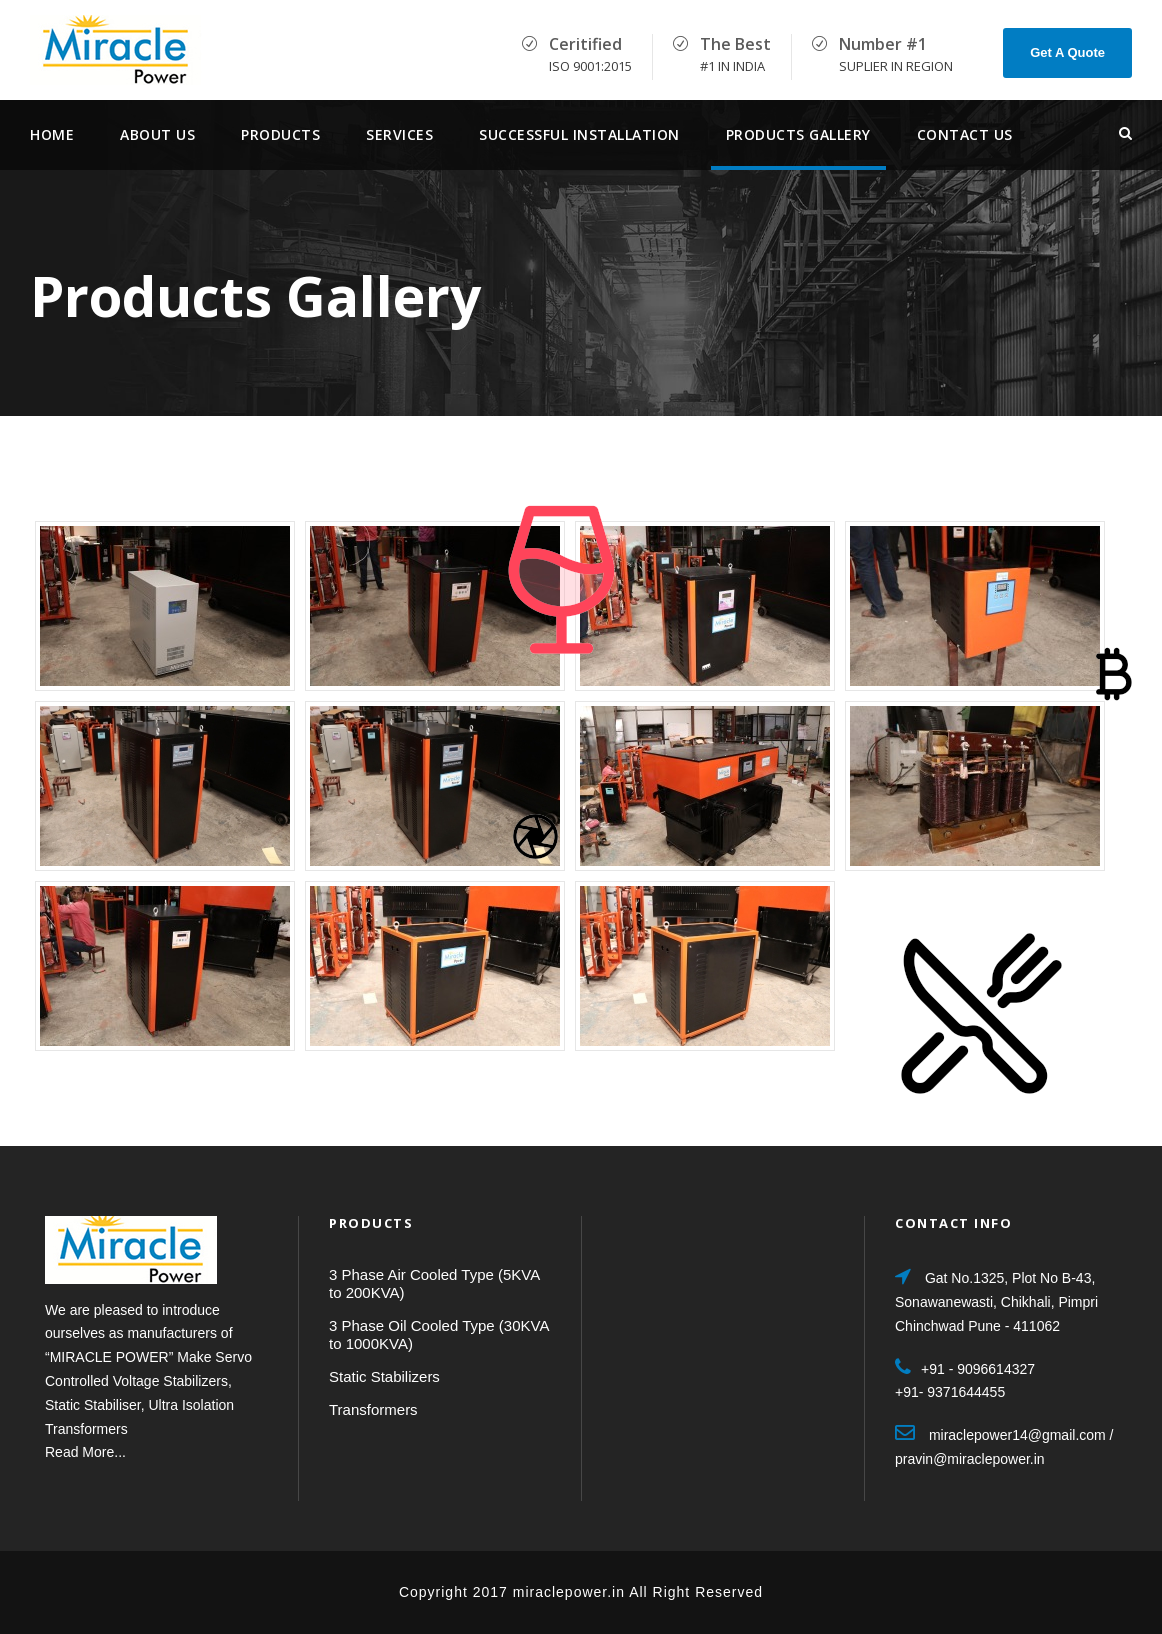  Describe the element at coordinates (535, 836) in the screenshot. I see `open camera settings` at that location.